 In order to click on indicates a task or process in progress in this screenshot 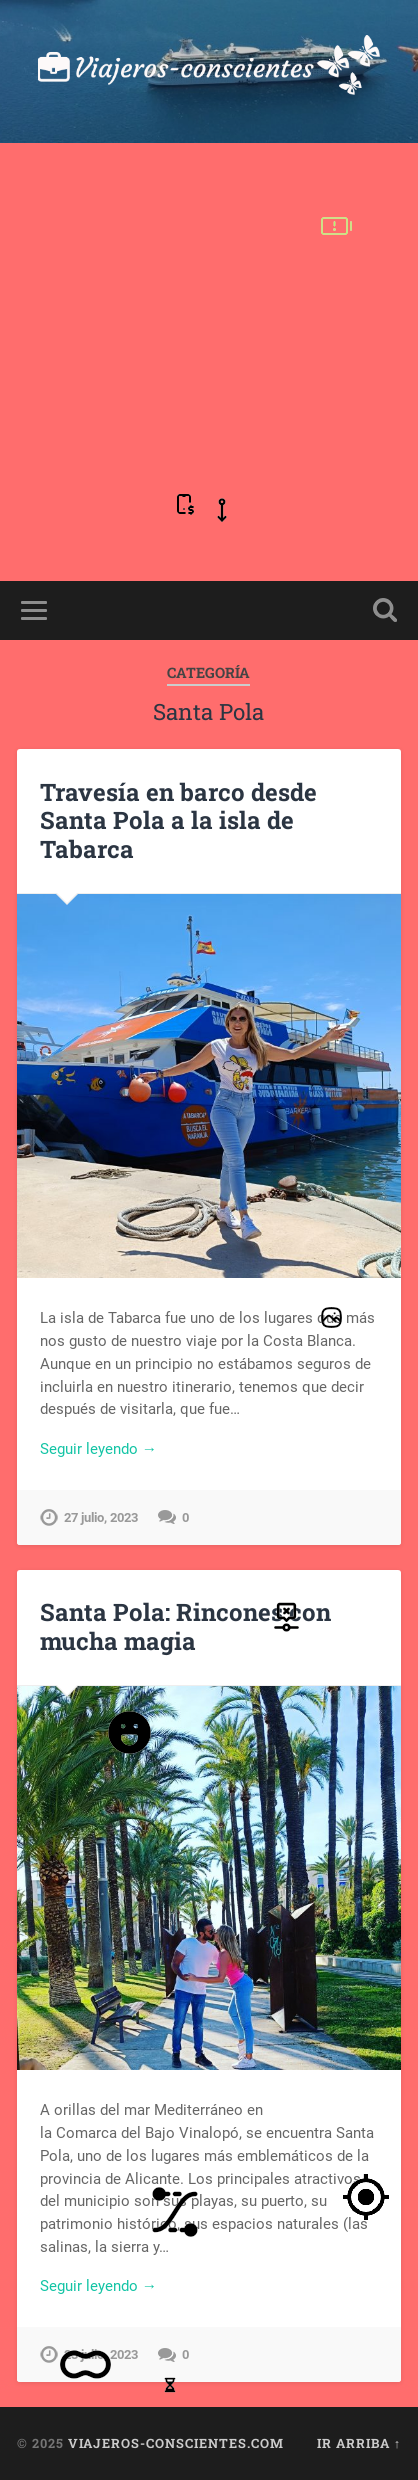, I will do `click(170, 2385)`.